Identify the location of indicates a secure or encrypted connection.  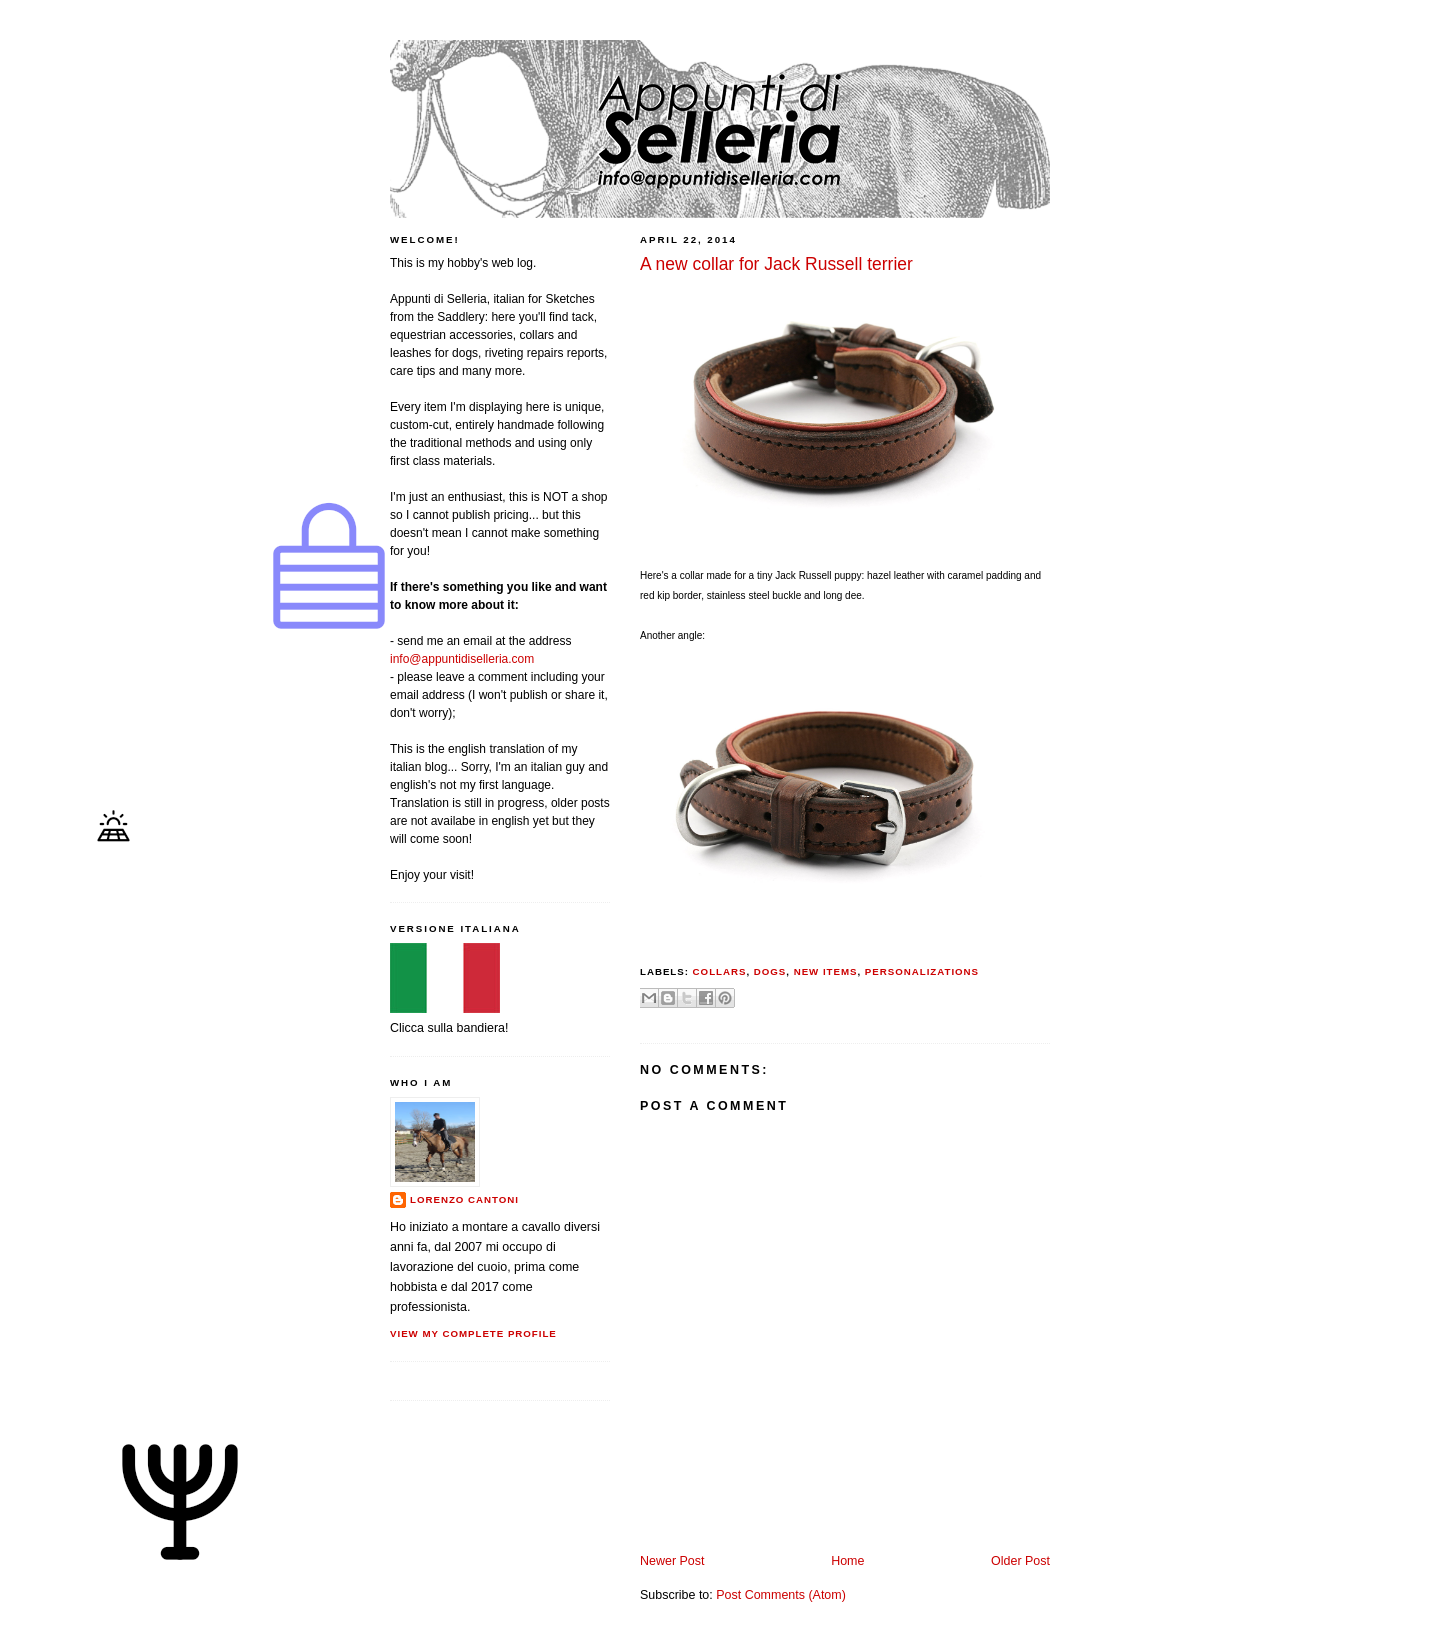
(329, 573).